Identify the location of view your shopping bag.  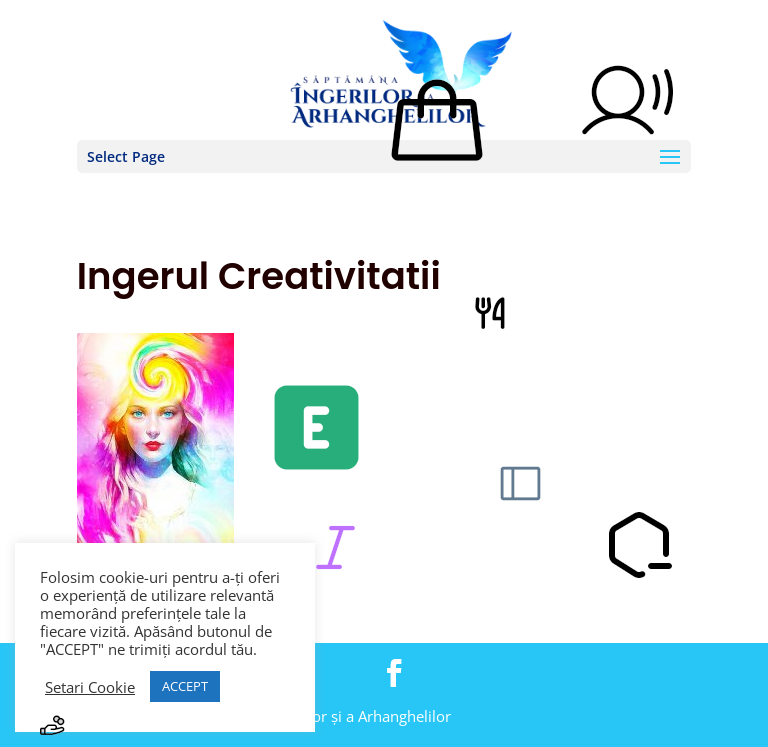
(437, 125).